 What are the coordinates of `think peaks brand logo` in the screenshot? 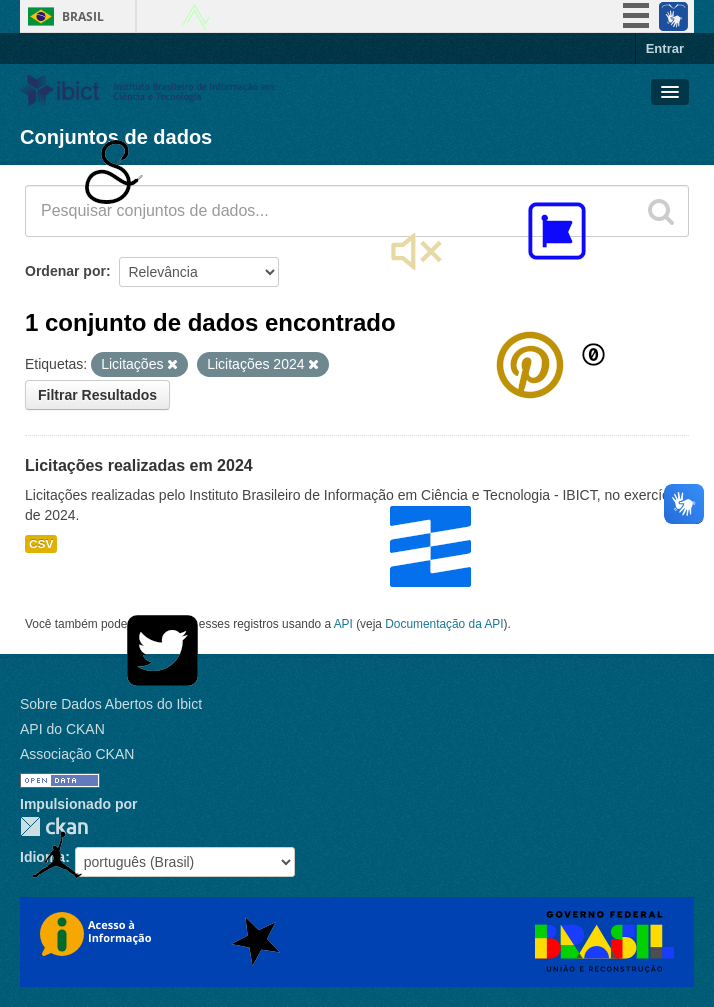 It's located at (196, 17).